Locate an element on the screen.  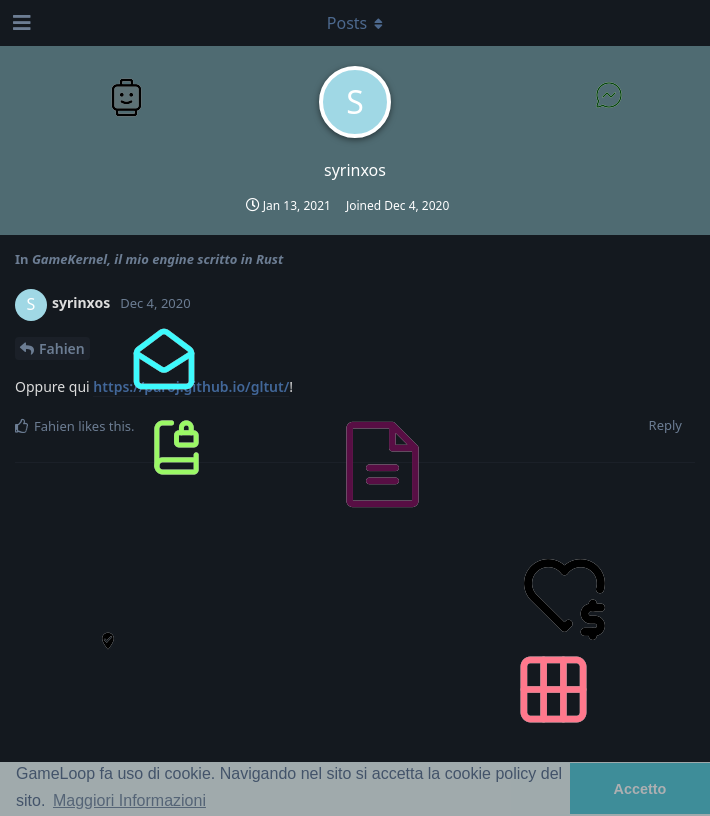
access a protected or locked document is located at coordinates (176, 447).